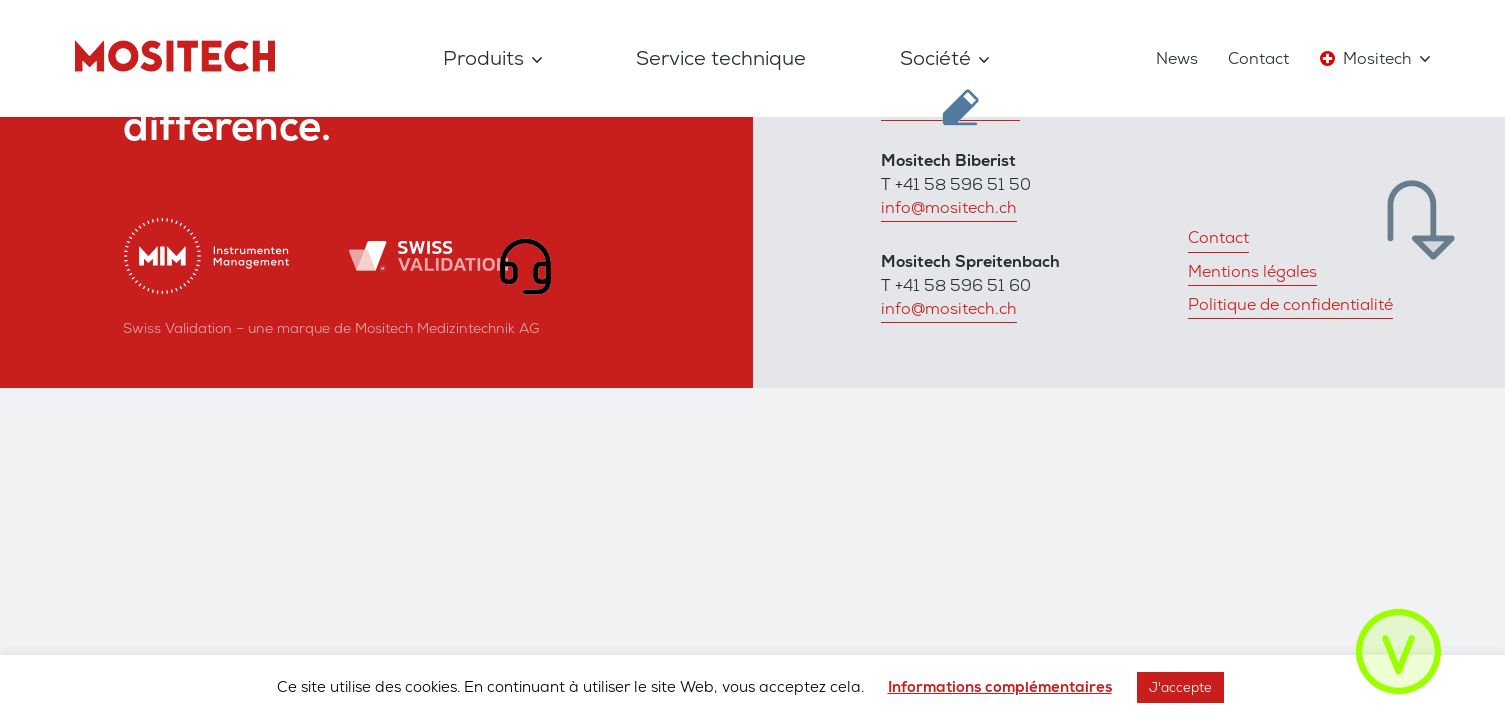  I want to click on redo or repeat last action, so click(1418, 220).